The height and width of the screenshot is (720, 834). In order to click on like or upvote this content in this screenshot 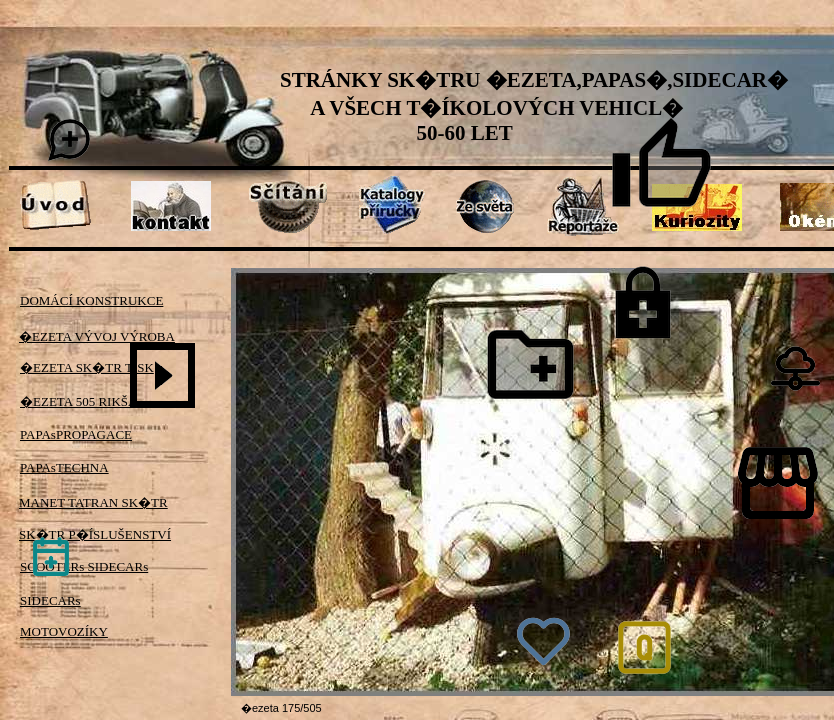, I will do `click(661, 166)`.